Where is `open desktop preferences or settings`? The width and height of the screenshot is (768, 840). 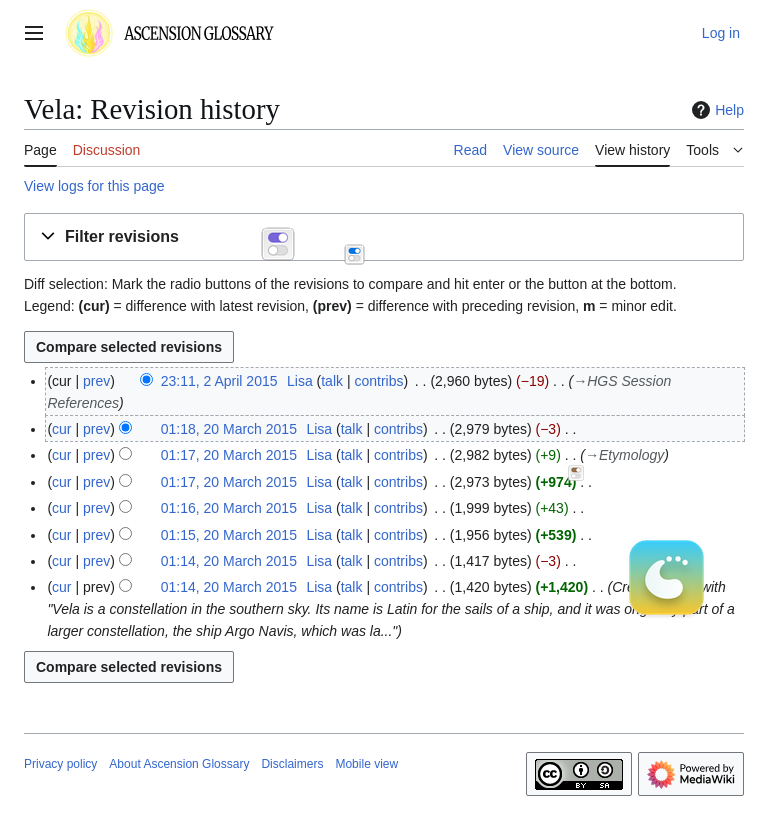
open desktop preferences or settings is located at coordinates (576, 473).